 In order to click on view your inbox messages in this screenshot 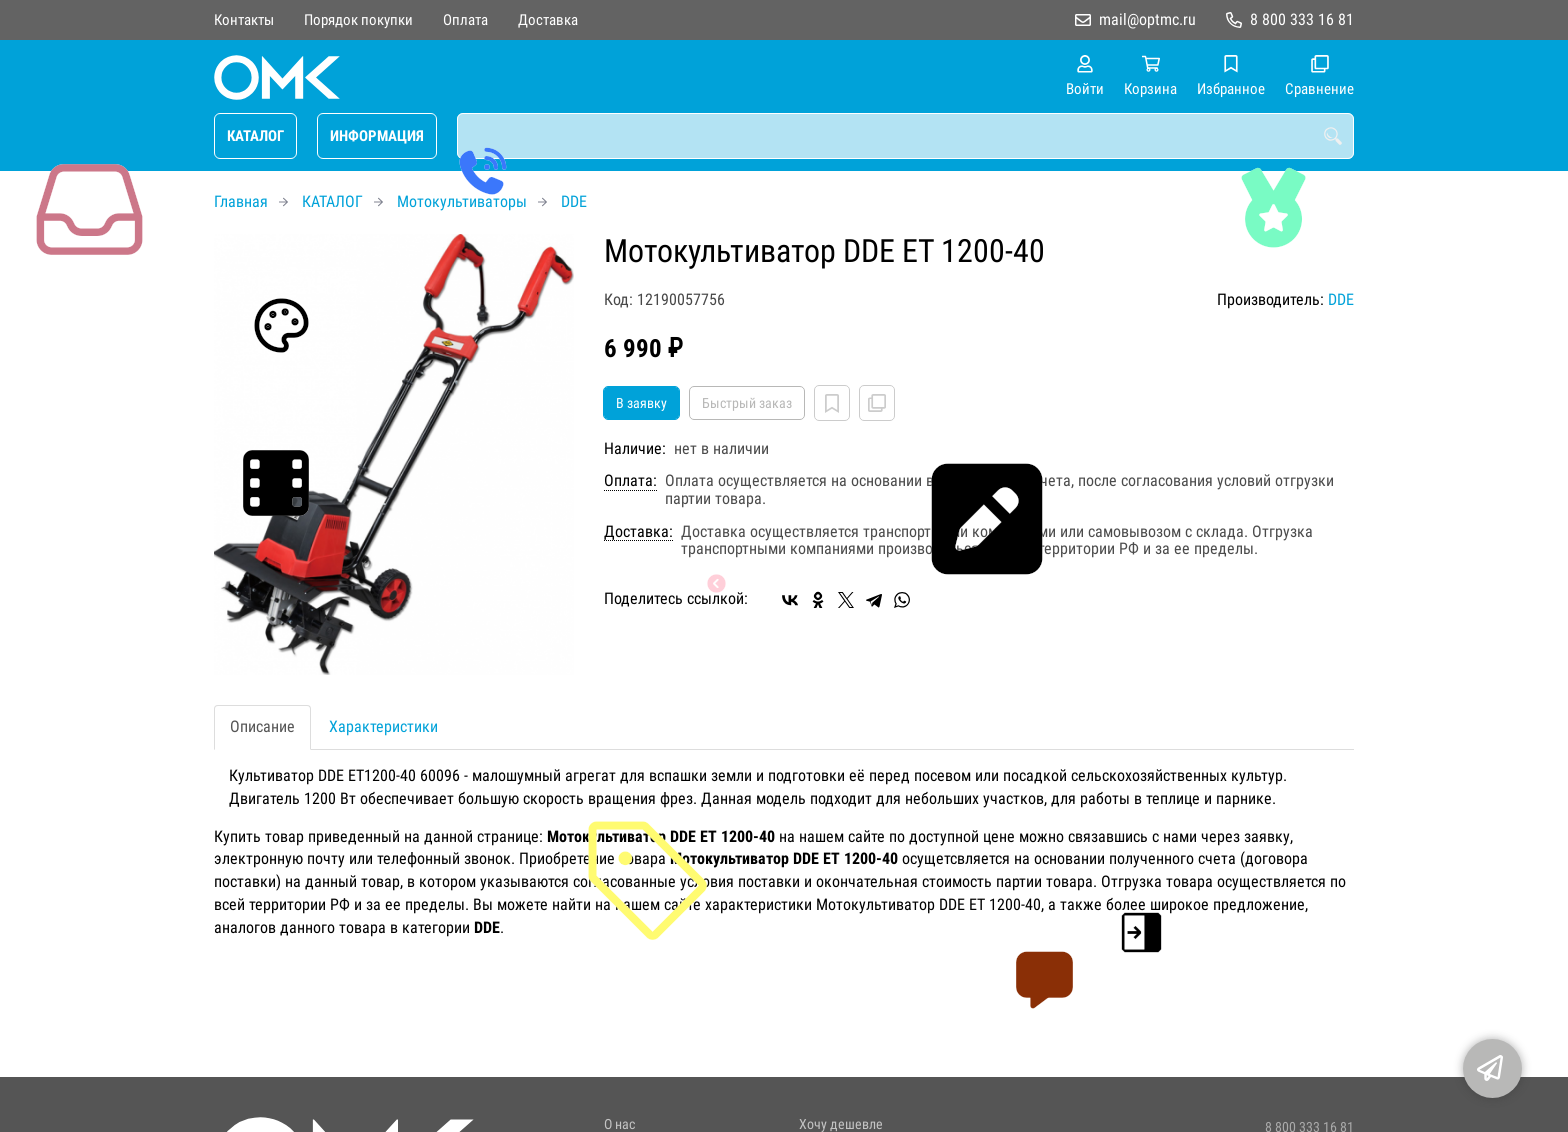, I will do `click(89, 209)`.